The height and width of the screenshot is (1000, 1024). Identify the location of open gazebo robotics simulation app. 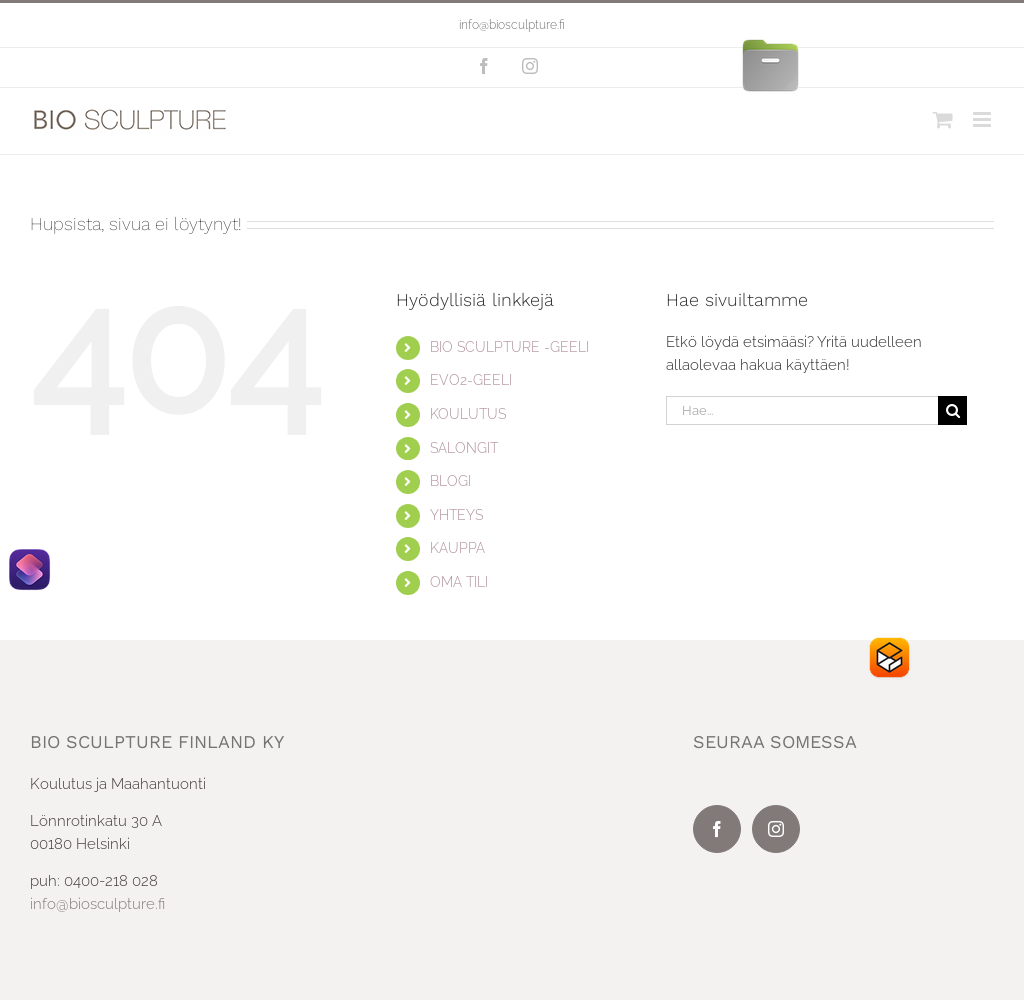
(889, 657).